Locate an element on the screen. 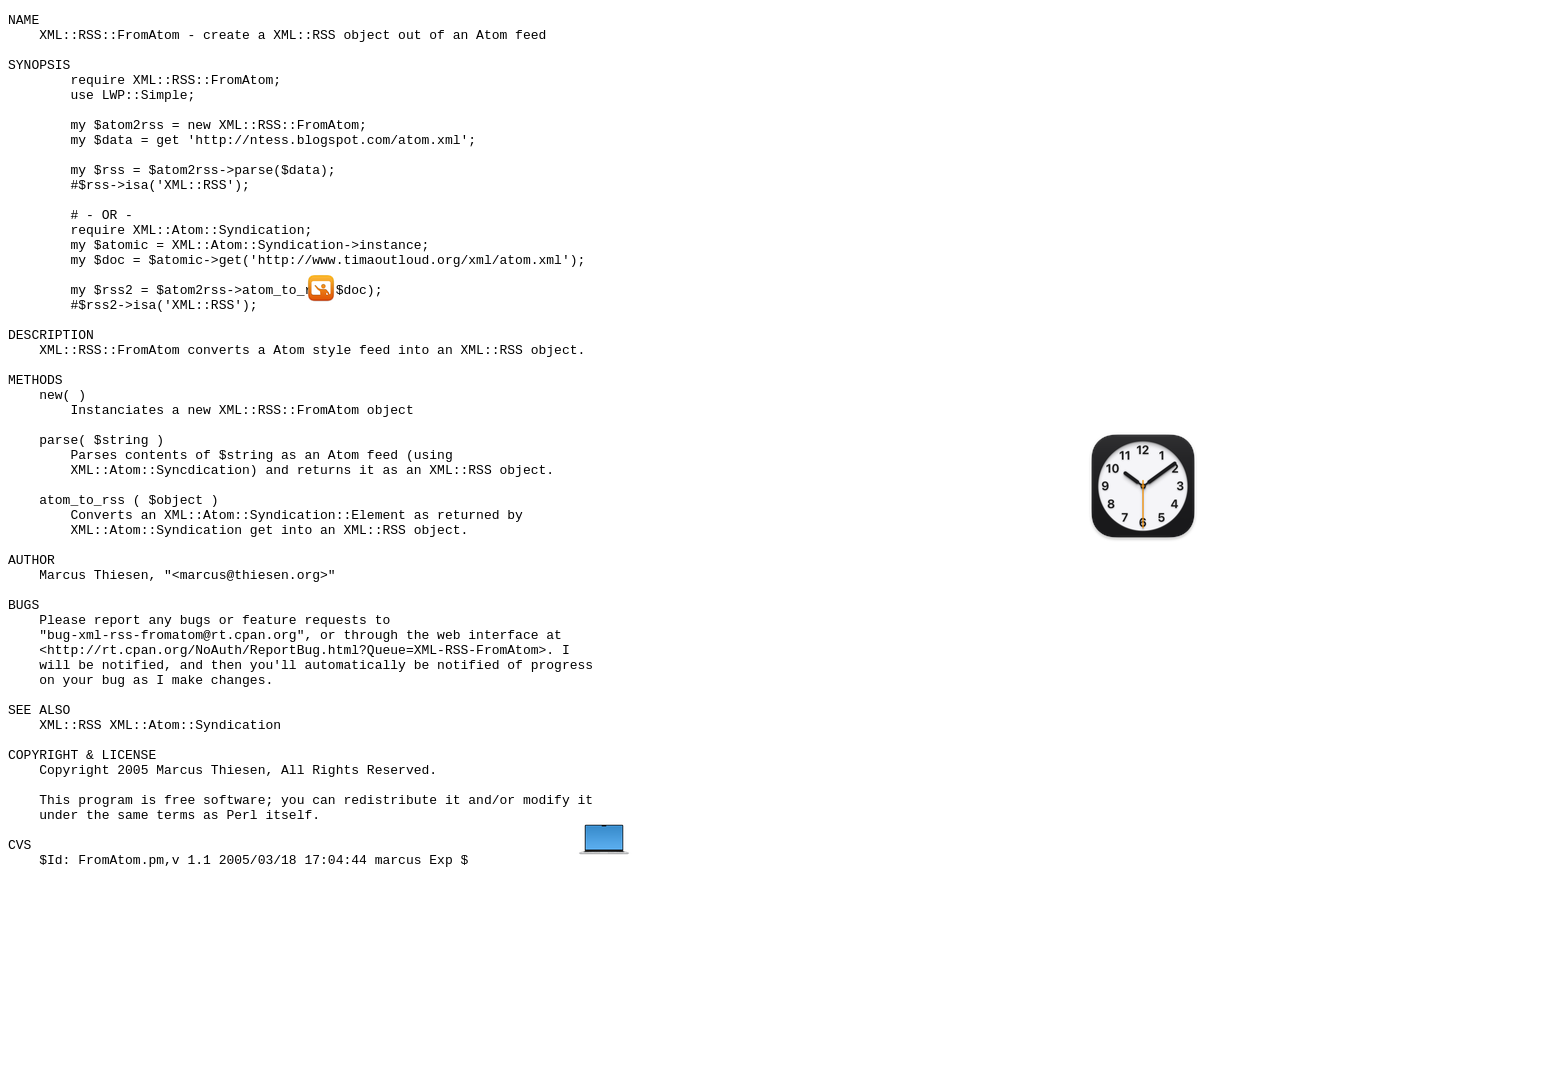  indicates this device is a MacBook Air is located at coordinates (604, 835).